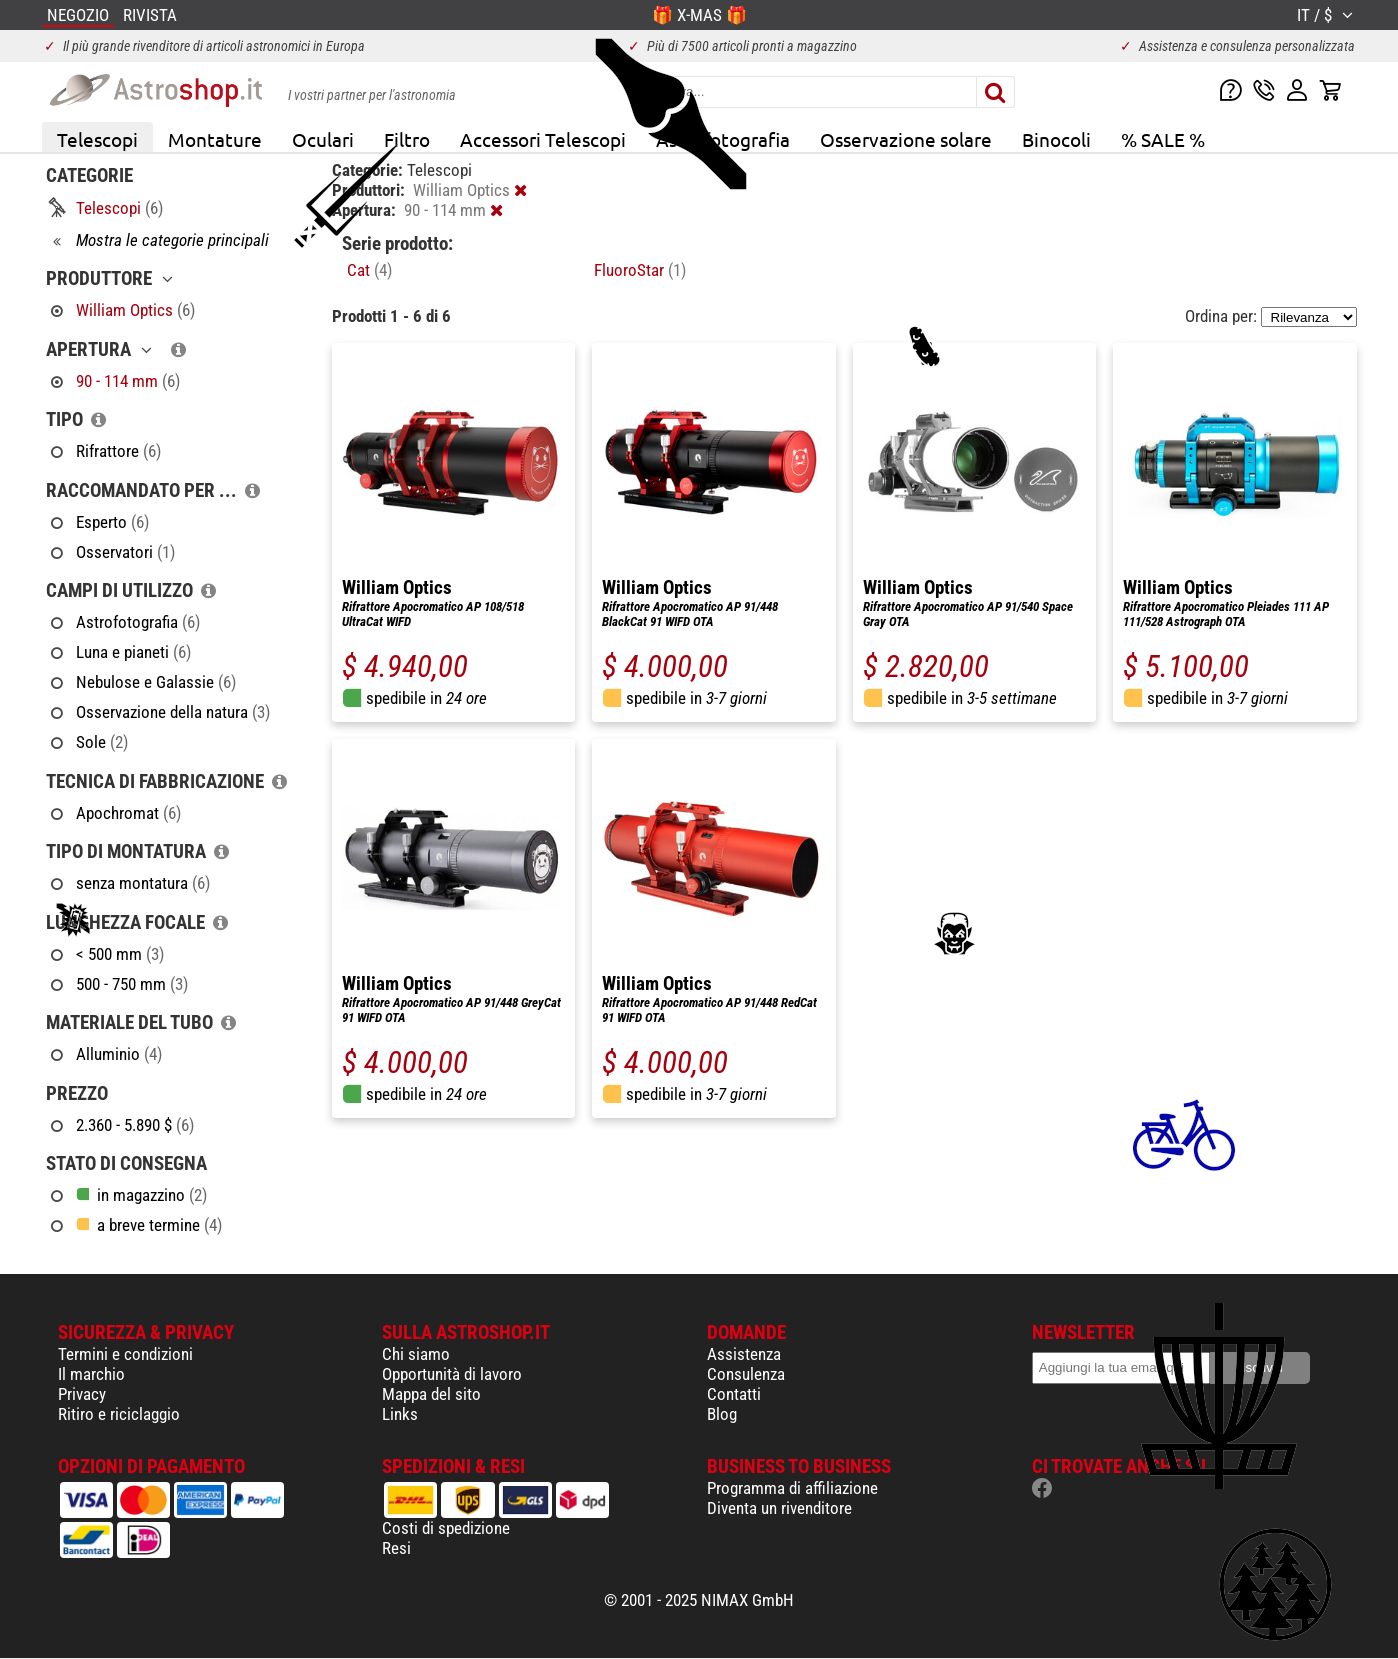 Image resolution: width=1398 pixels, height=1659 pixels. I want to click on select bicycle as transportation mode, so click(1184, 1135).